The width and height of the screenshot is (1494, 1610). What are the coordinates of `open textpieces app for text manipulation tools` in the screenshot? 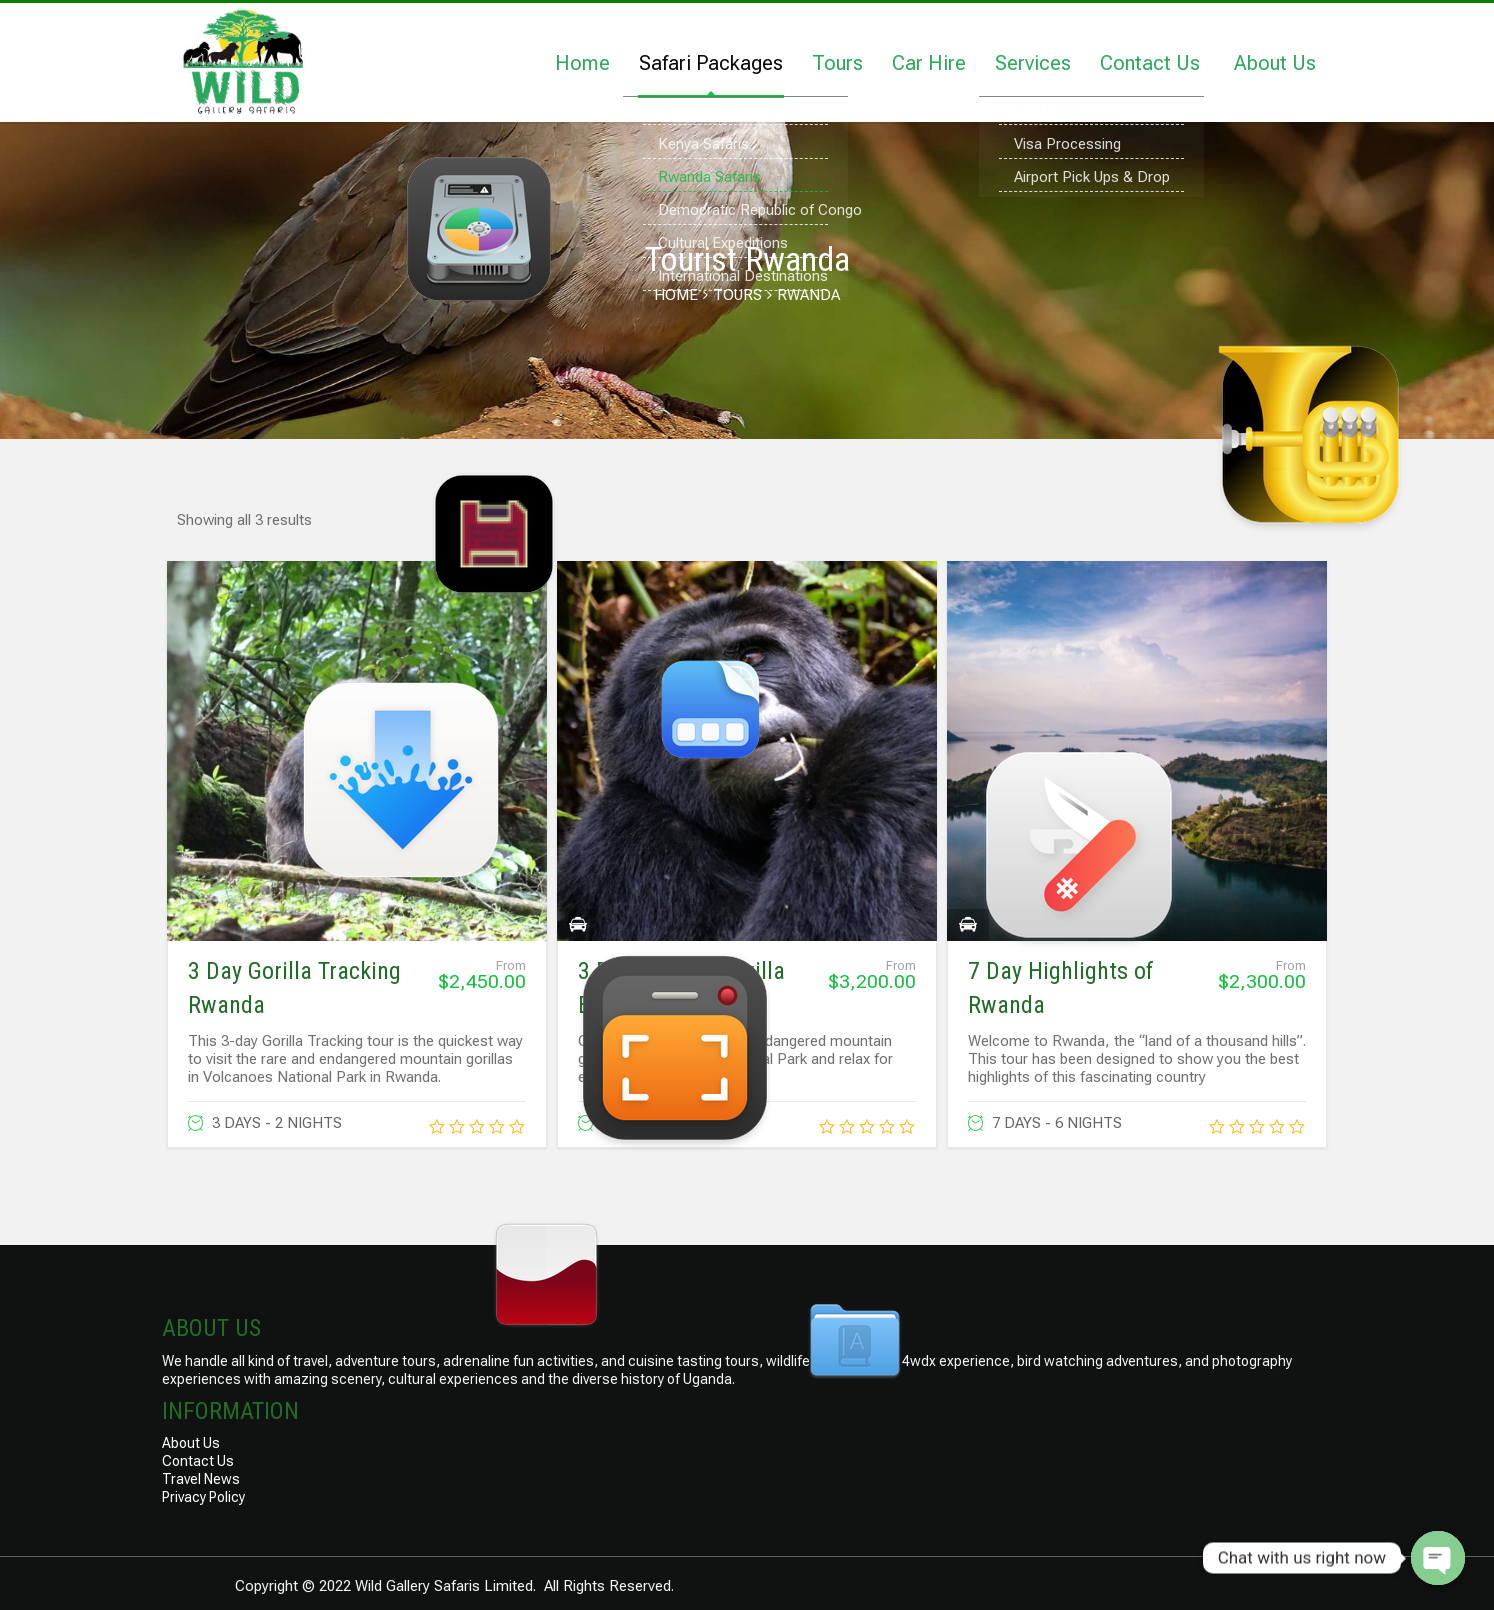 It's located at (1079, 845).